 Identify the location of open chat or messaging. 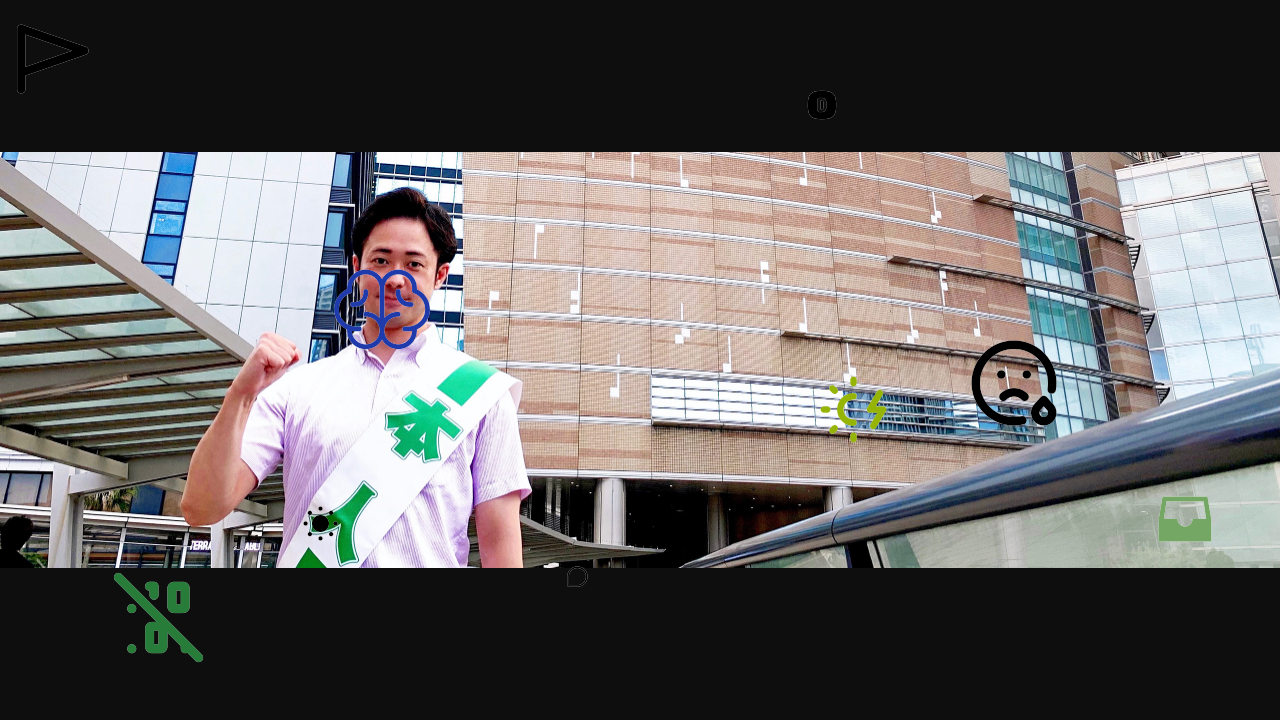
(577, 577).